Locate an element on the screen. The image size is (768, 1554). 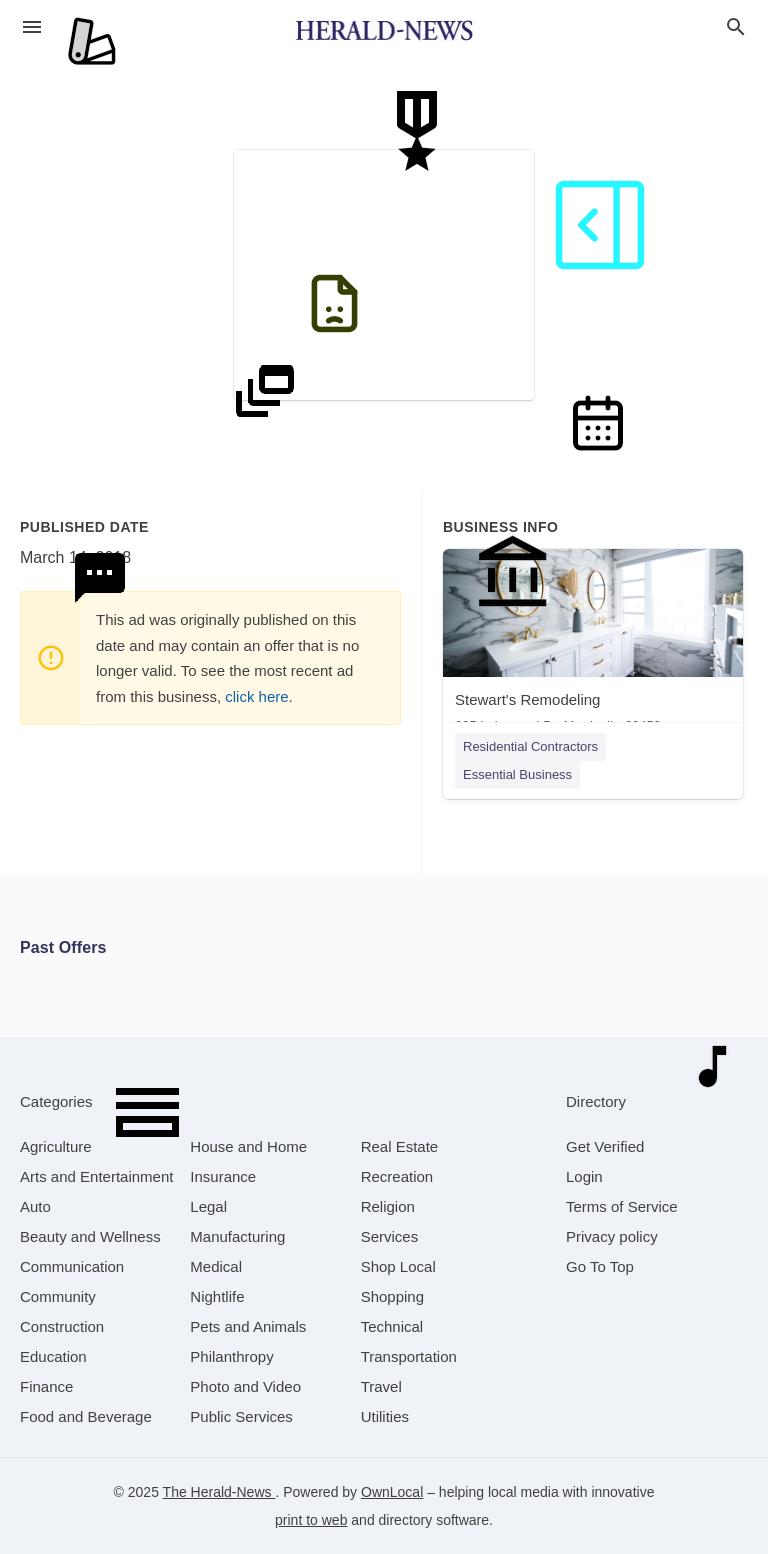
view achievements or awards is located at coordinates (417, 131).